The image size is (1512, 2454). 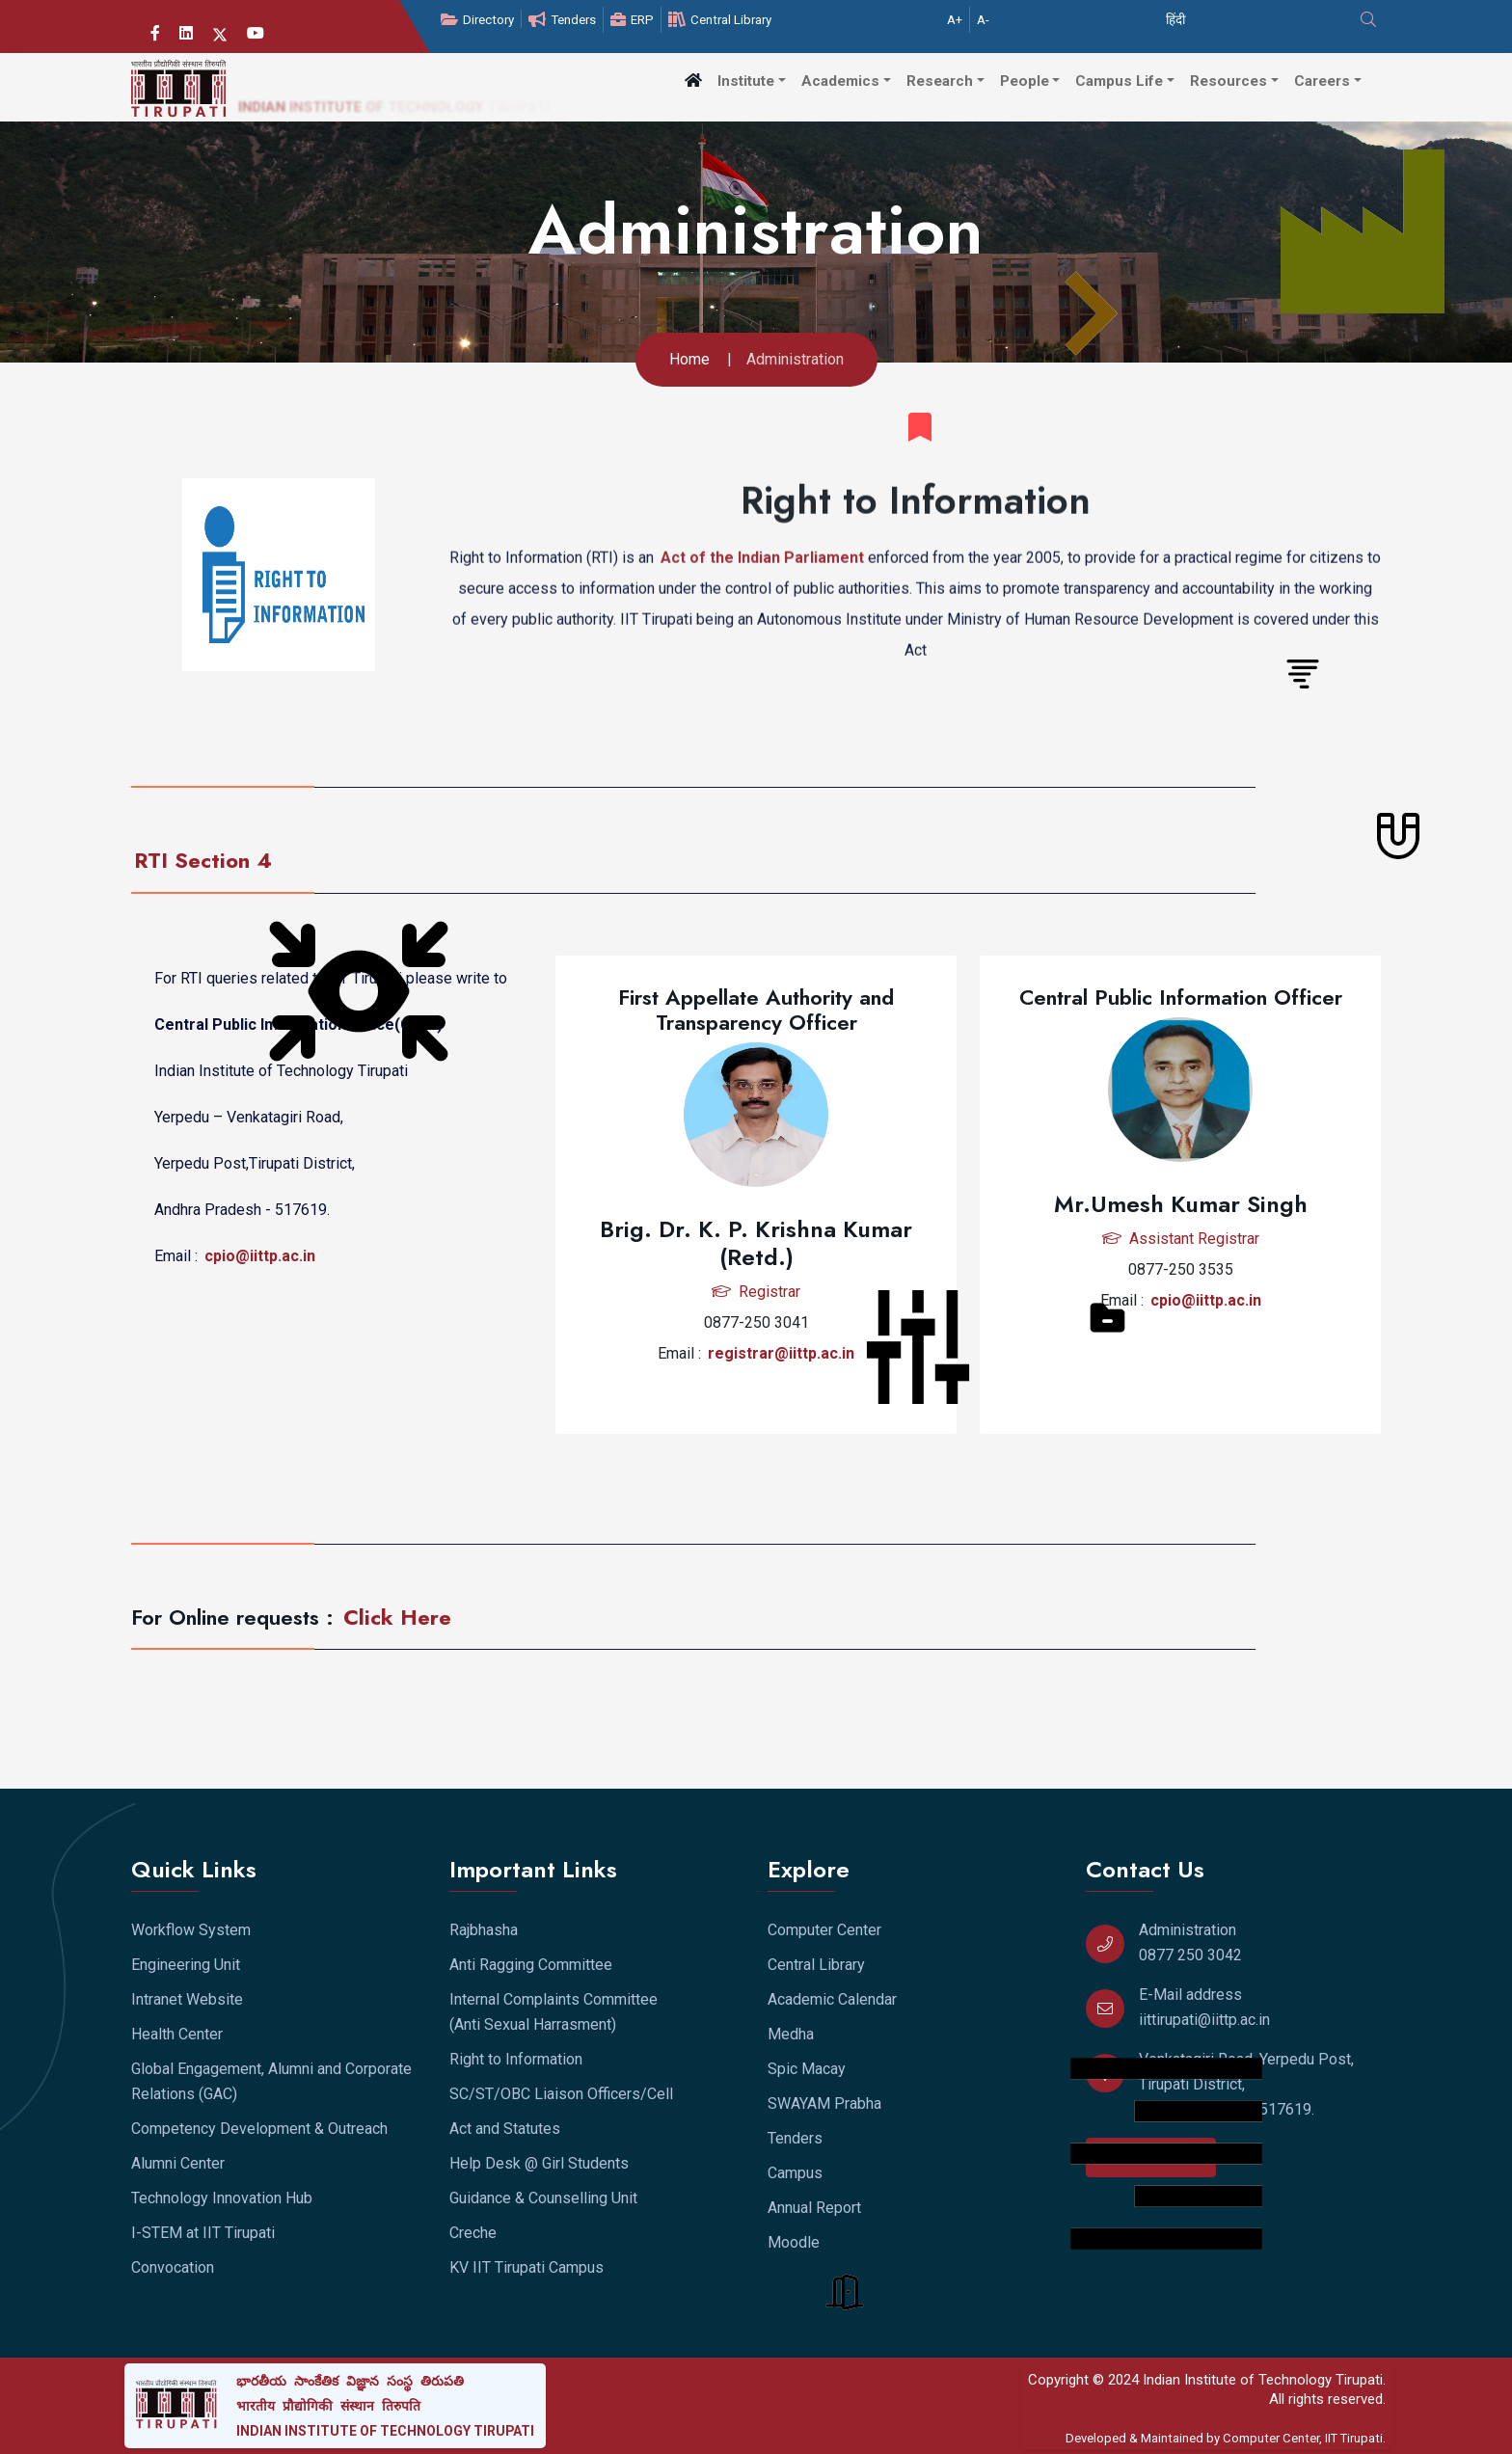 What do you see at coordinates (1363, 231) in the screenshot?
I see `view manufacturing or production settings` at bounding box center [1363, 231].